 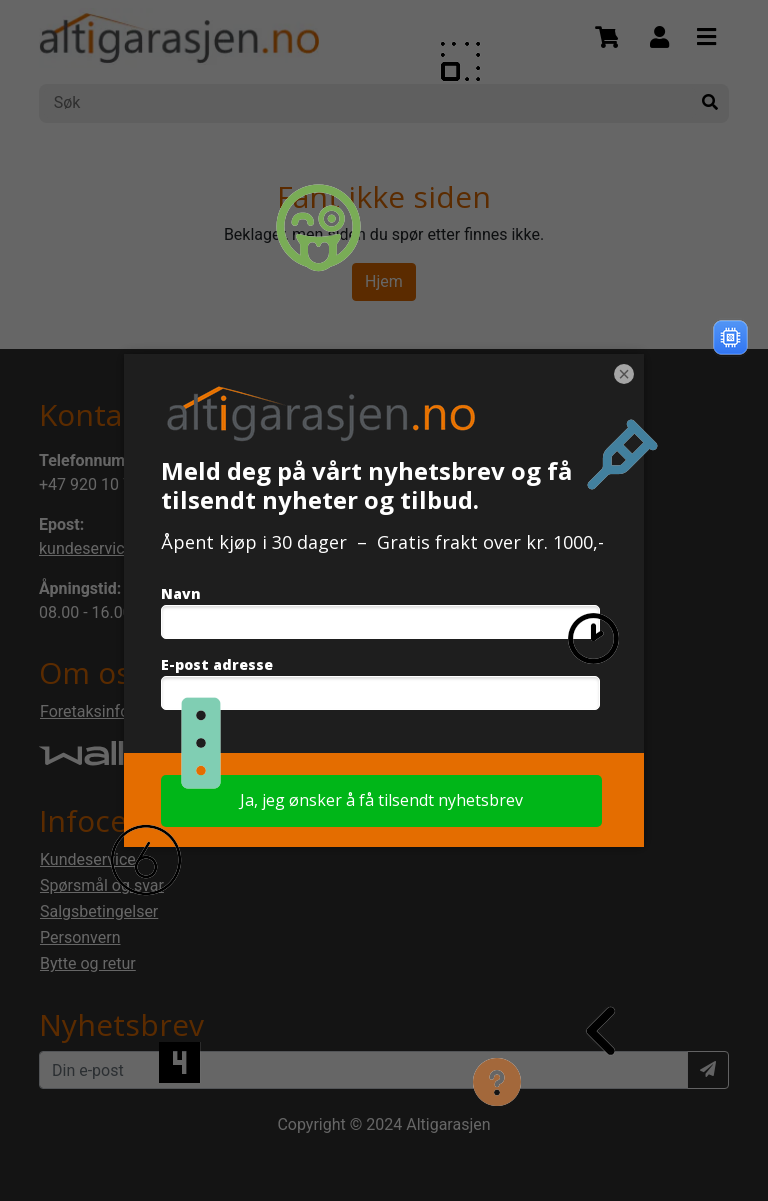 What do you see at coordinates (201, 743) in the screenshot?
I see `open more options menu` at bounding box center [201, 743].